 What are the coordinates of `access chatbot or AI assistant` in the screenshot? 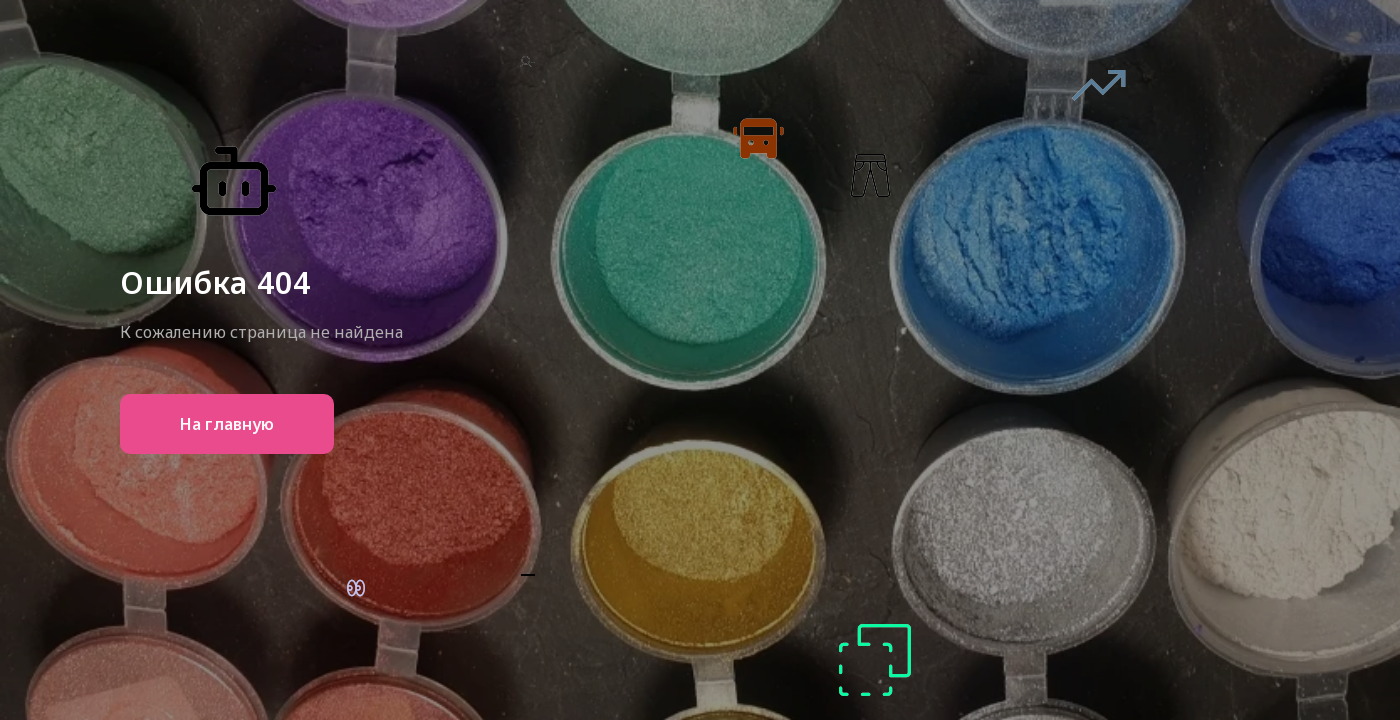 It's located at (234, 181).